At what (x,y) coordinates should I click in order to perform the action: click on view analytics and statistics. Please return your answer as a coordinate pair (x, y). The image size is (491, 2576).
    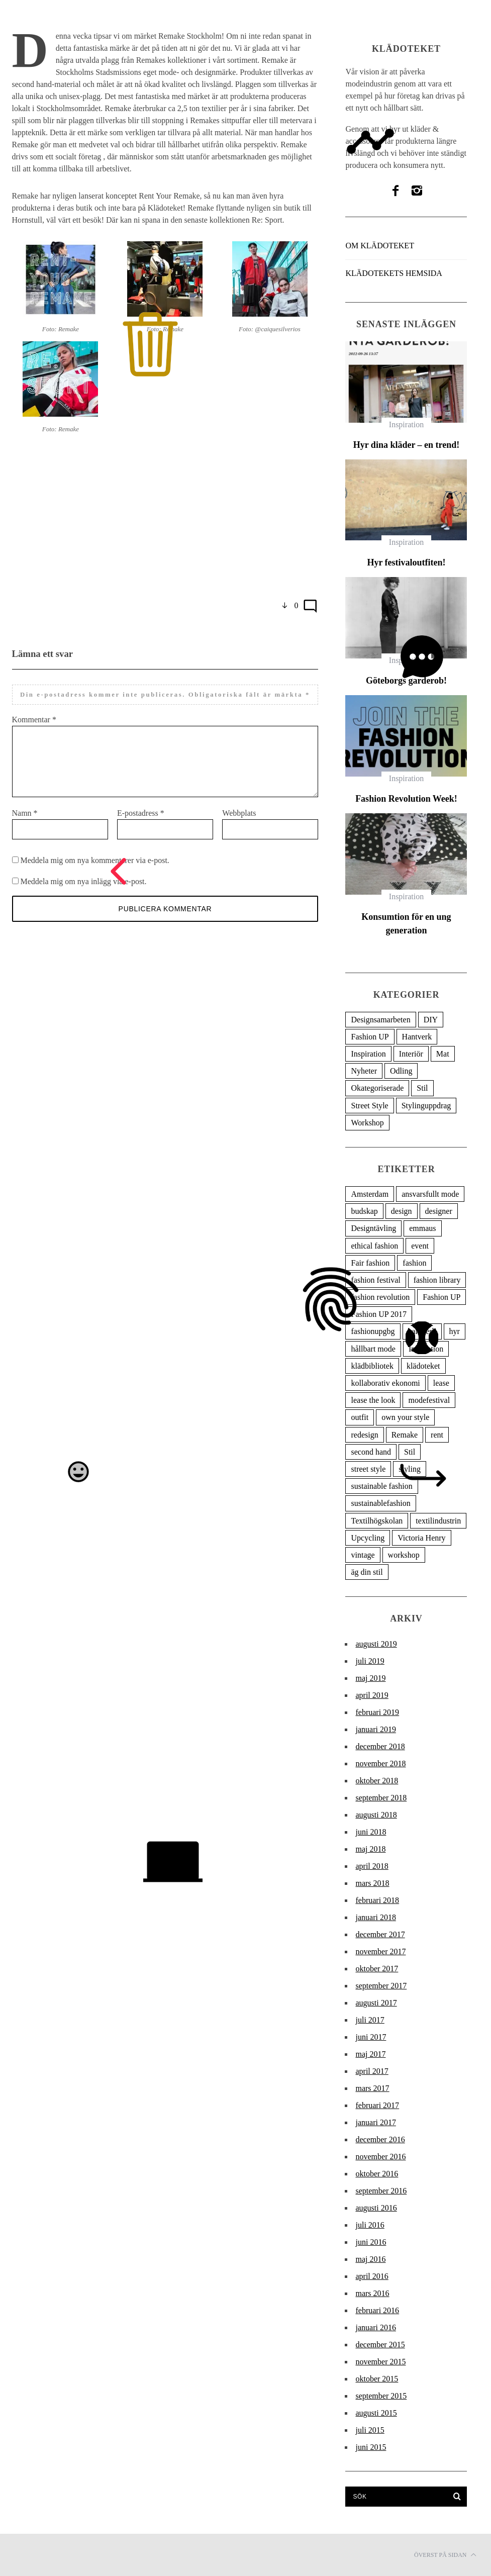
    Looking at the image, I should click on (370, 141).